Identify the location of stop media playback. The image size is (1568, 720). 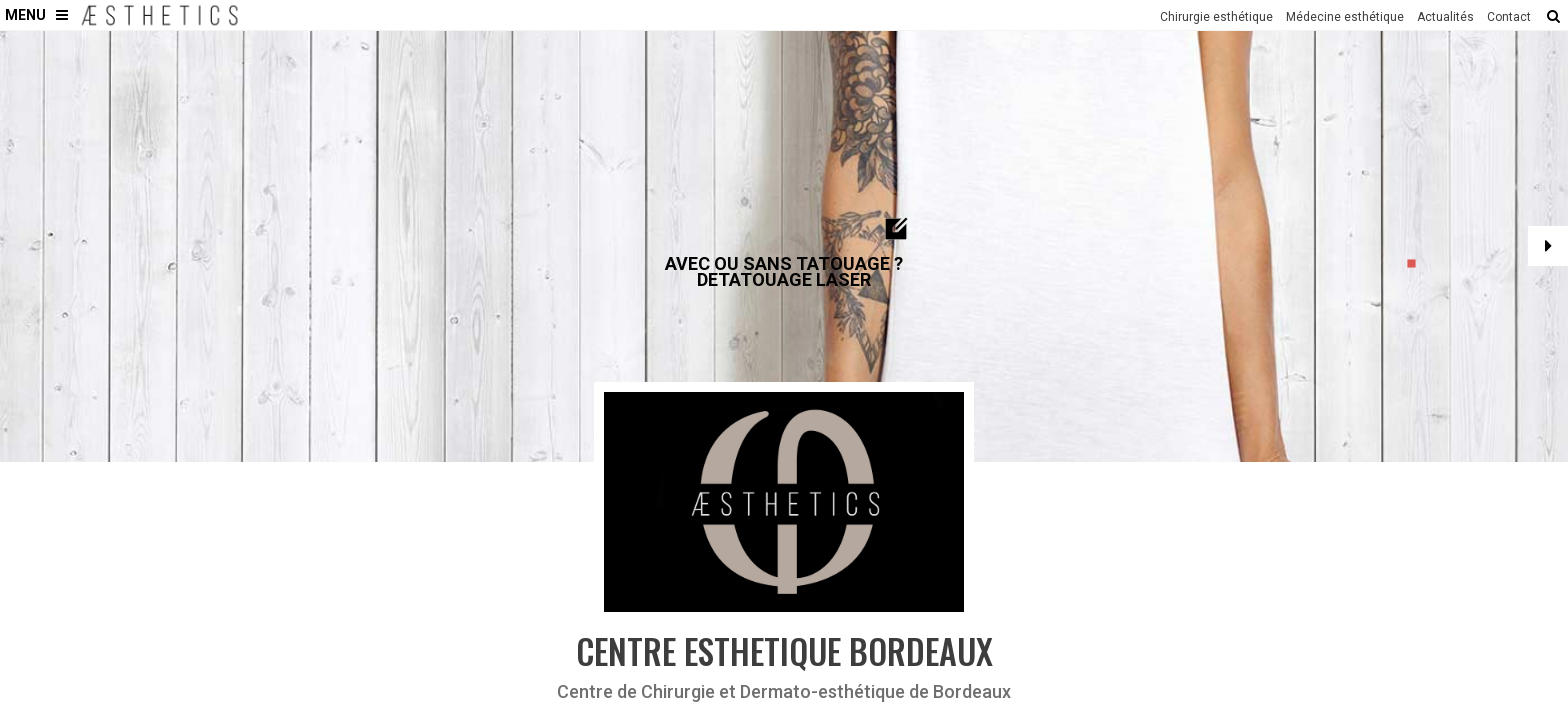
(1411, 263).